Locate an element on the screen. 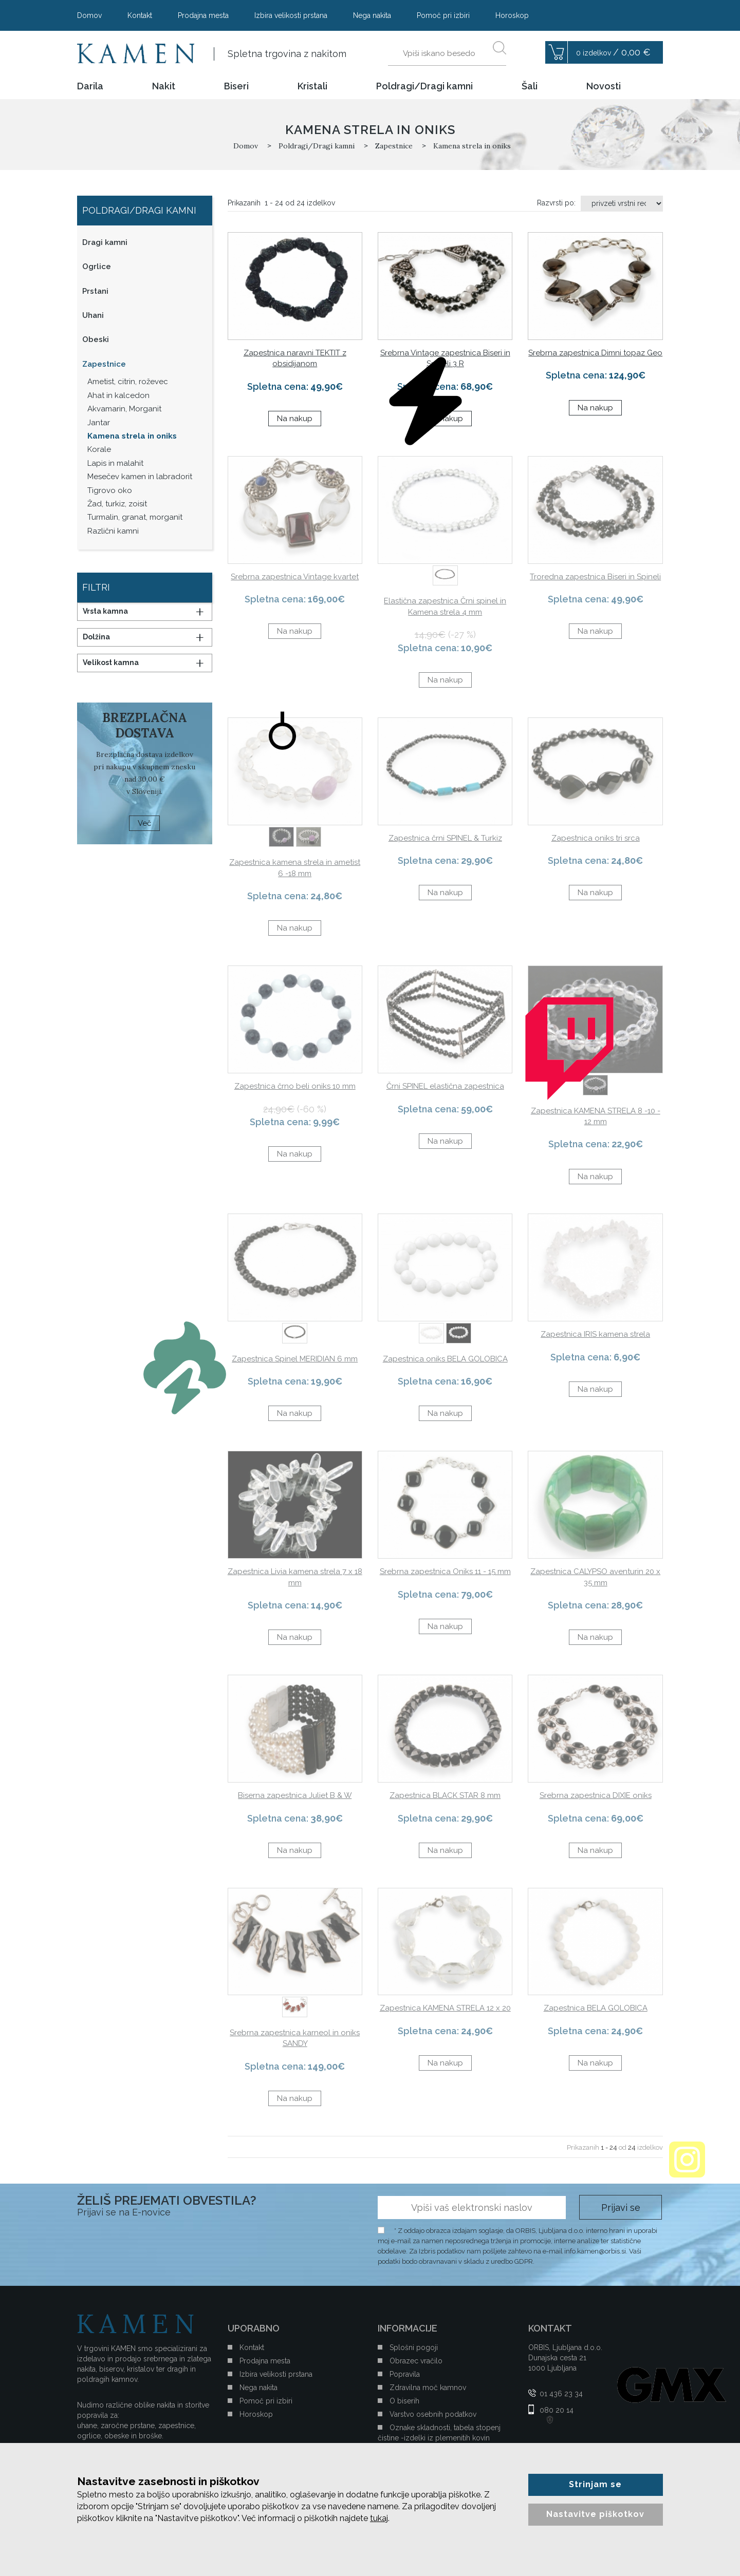  select genderless or non-binary gender option is located at coordinates (282, 731).